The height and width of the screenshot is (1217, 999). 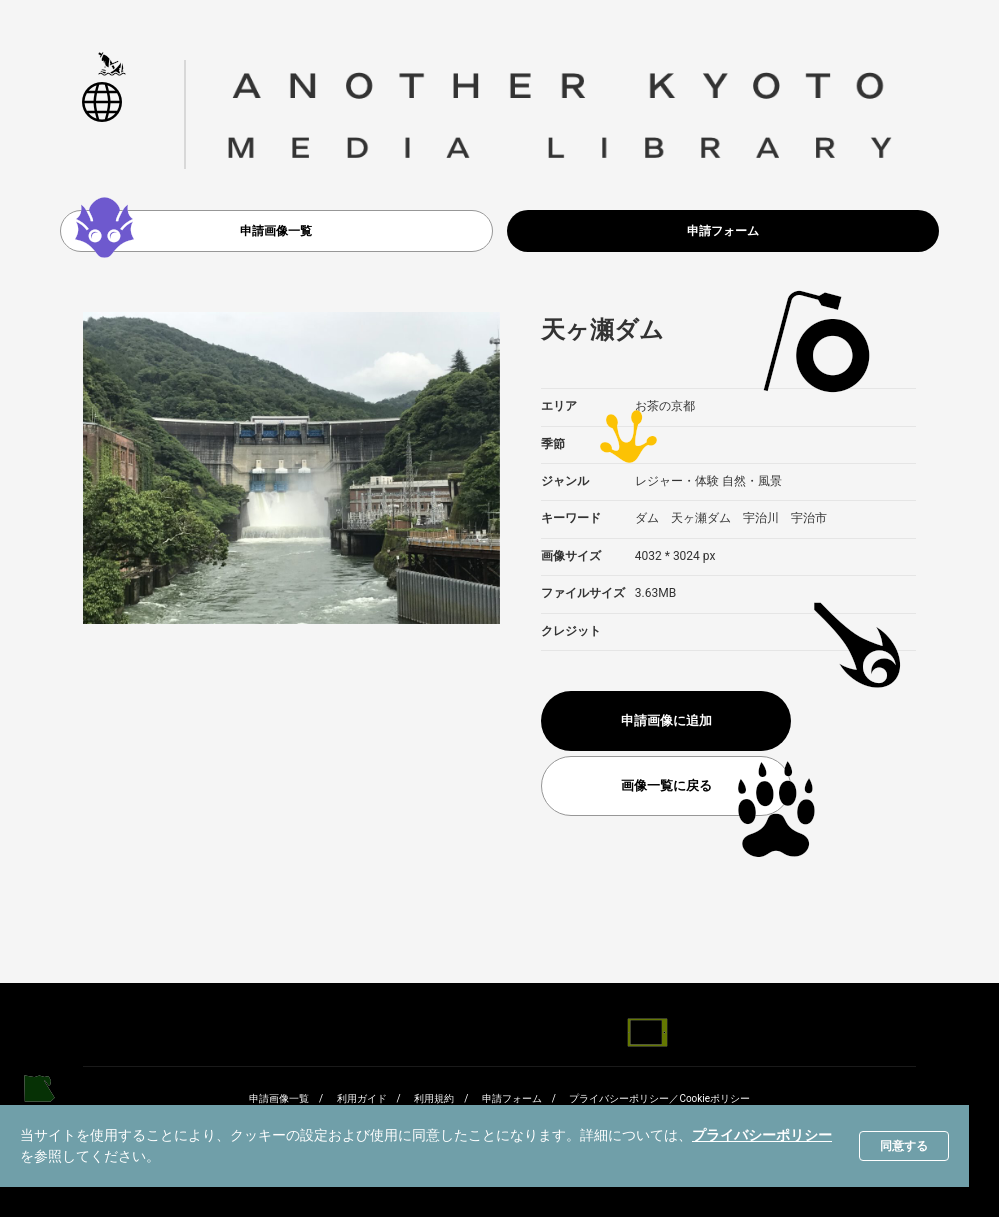 What do you see at coordinates (775, 812) in the screenshot?
I see `access pet-related features or settings` at bounding box center [775, 812].